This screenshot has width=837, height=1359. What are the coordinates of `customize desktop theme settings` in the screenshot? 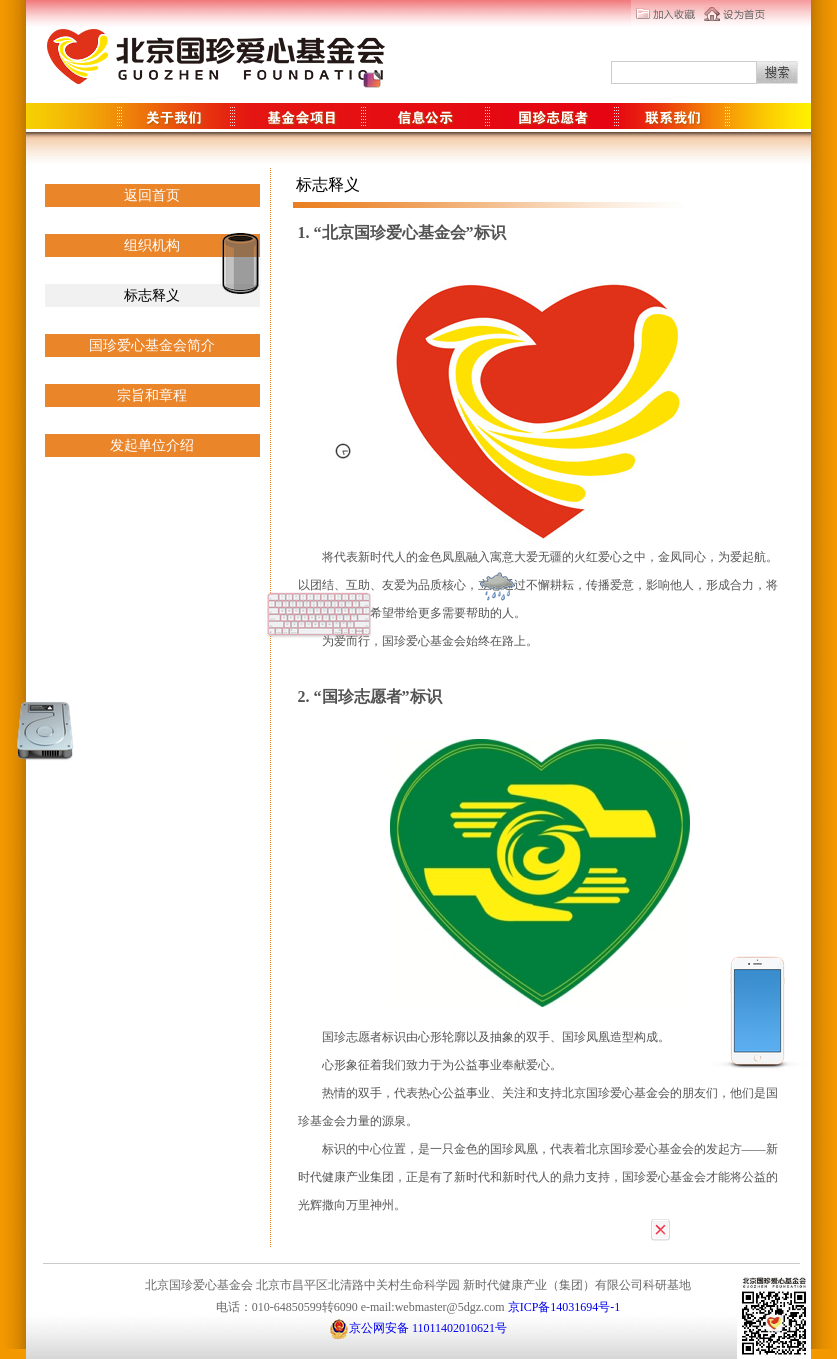 It's located at (372, 80).